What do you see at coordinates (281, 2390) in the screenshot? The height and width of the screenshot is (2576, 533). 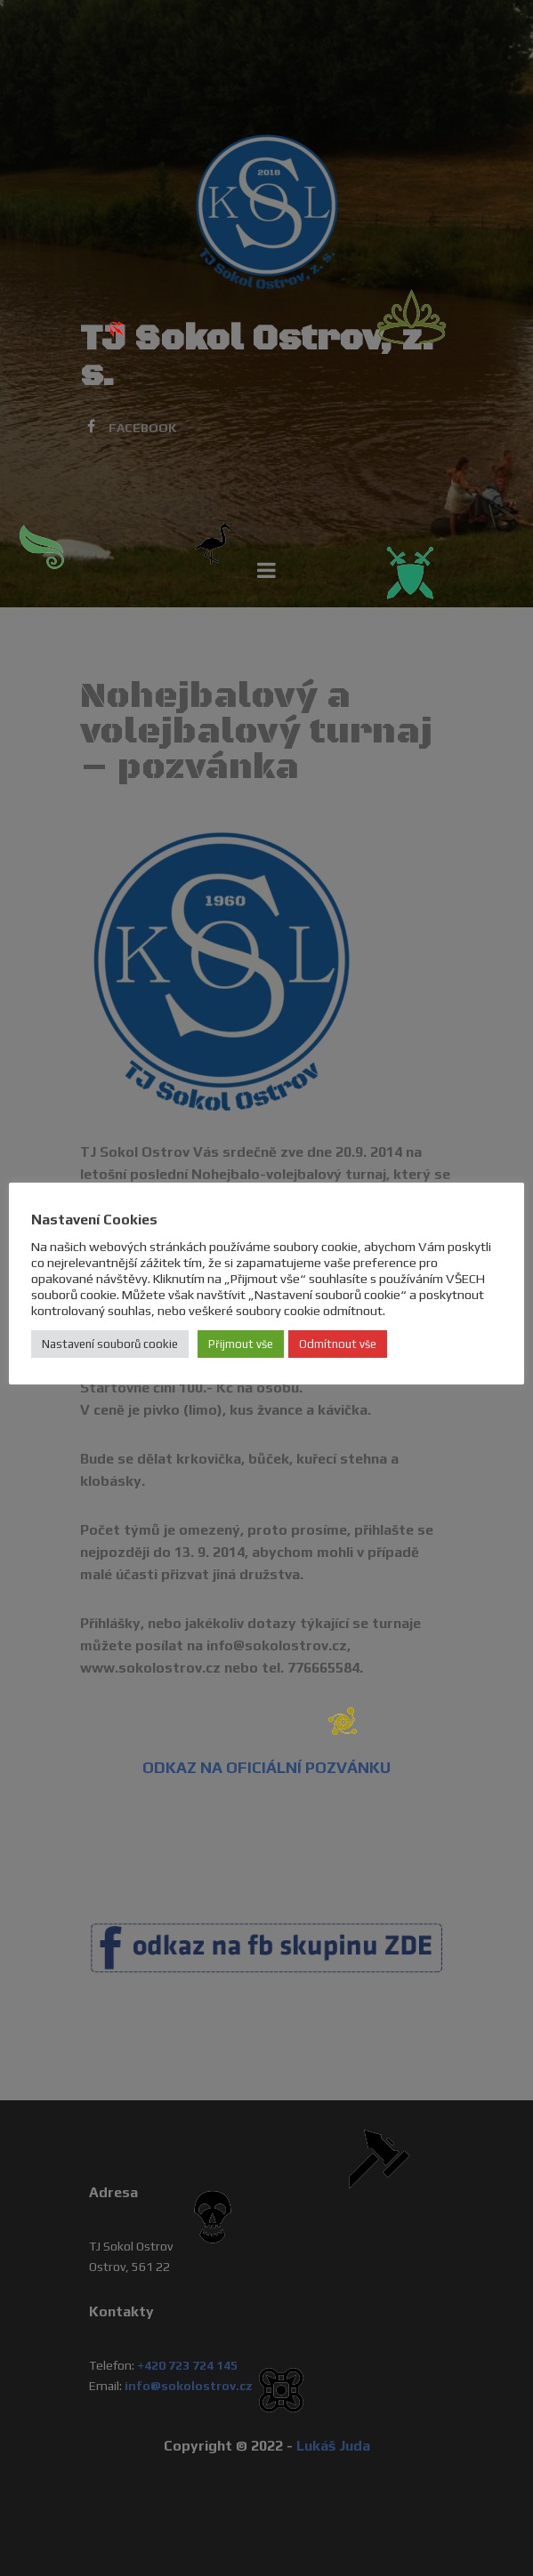 I see `launch drone or quadcopter controls` at bounding box center [281, 2390].